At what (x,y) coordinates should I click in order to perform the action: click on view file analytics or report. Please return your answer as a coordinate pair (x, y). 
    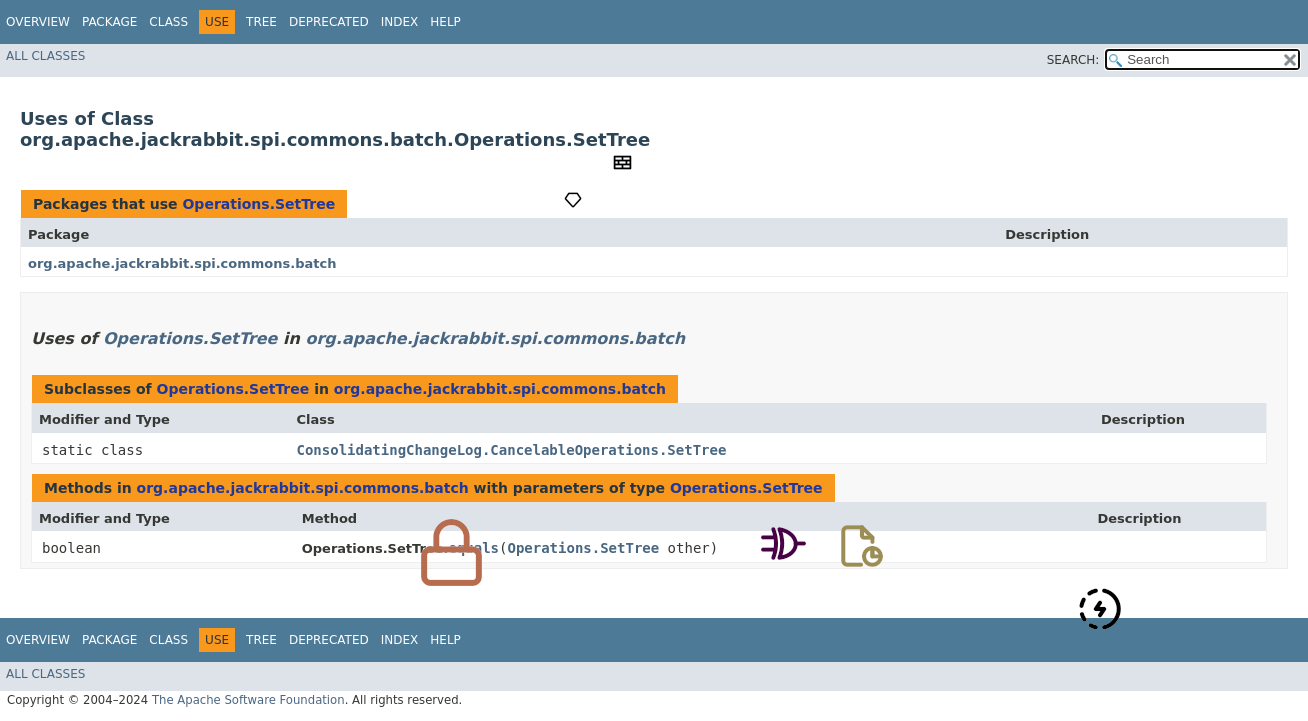
    Looking at the image, I should click on (862, 546).